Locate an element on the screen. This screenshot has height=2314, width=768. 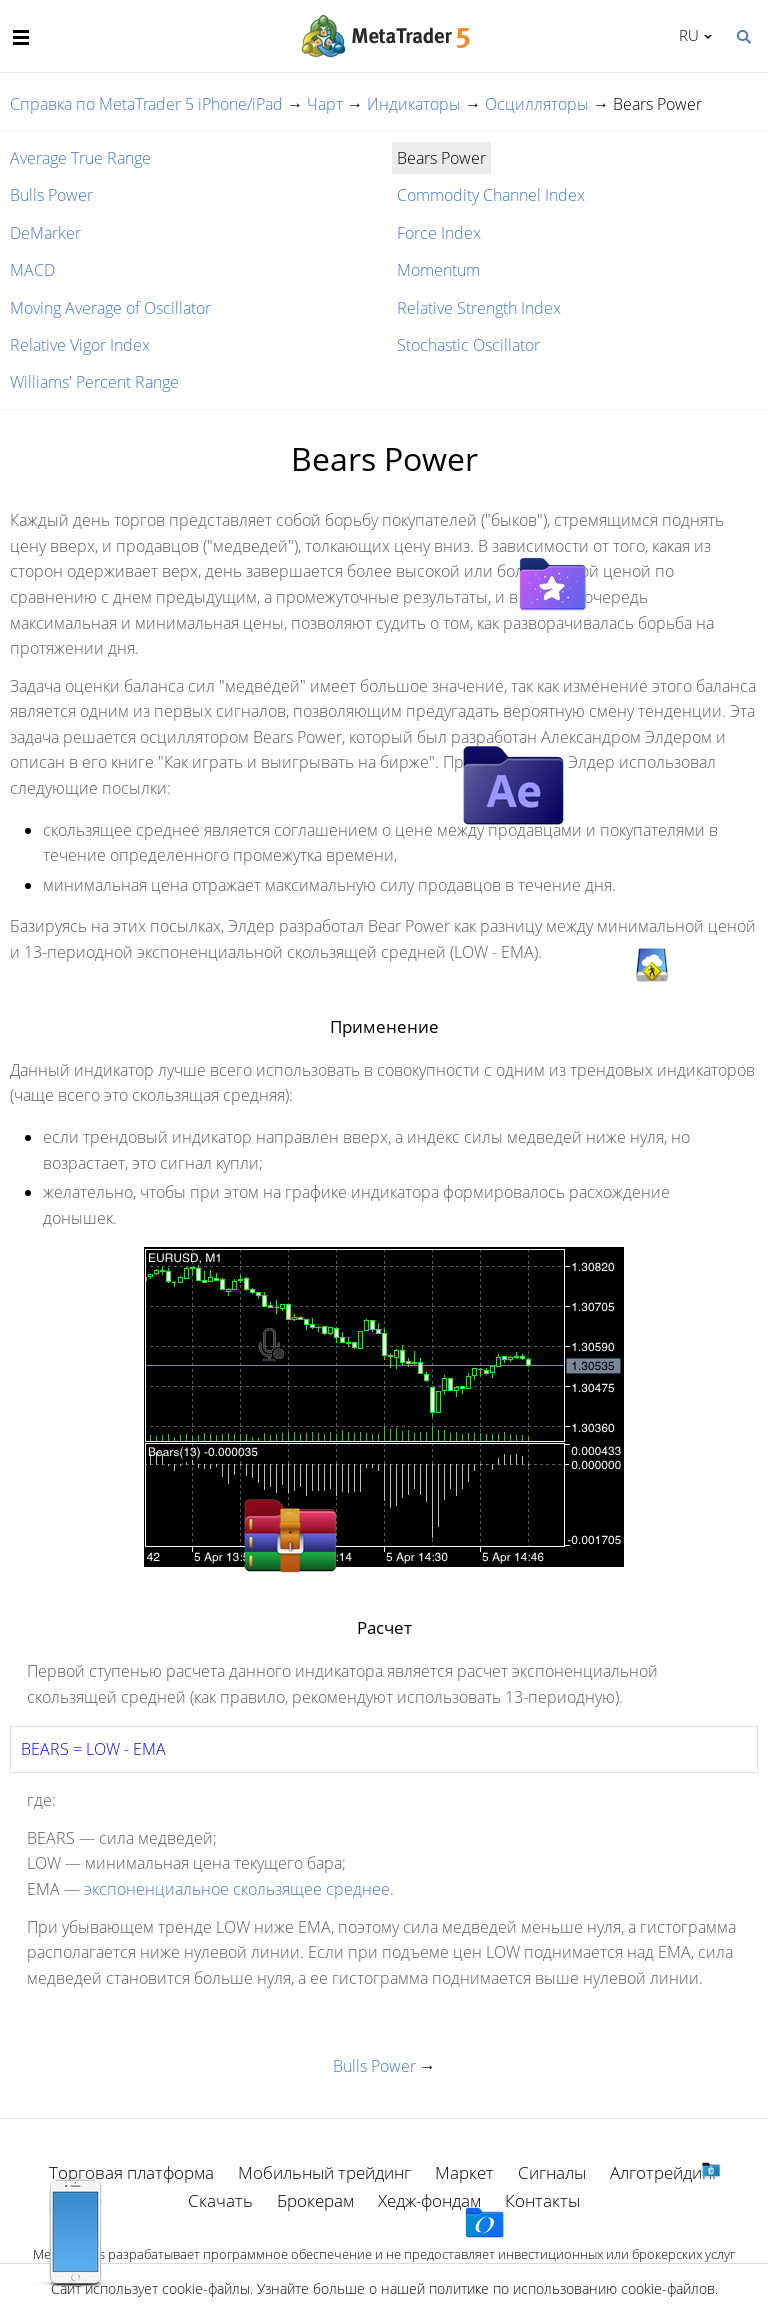
access iDisk cloud storage for user files is located at coordinates (652, 965).